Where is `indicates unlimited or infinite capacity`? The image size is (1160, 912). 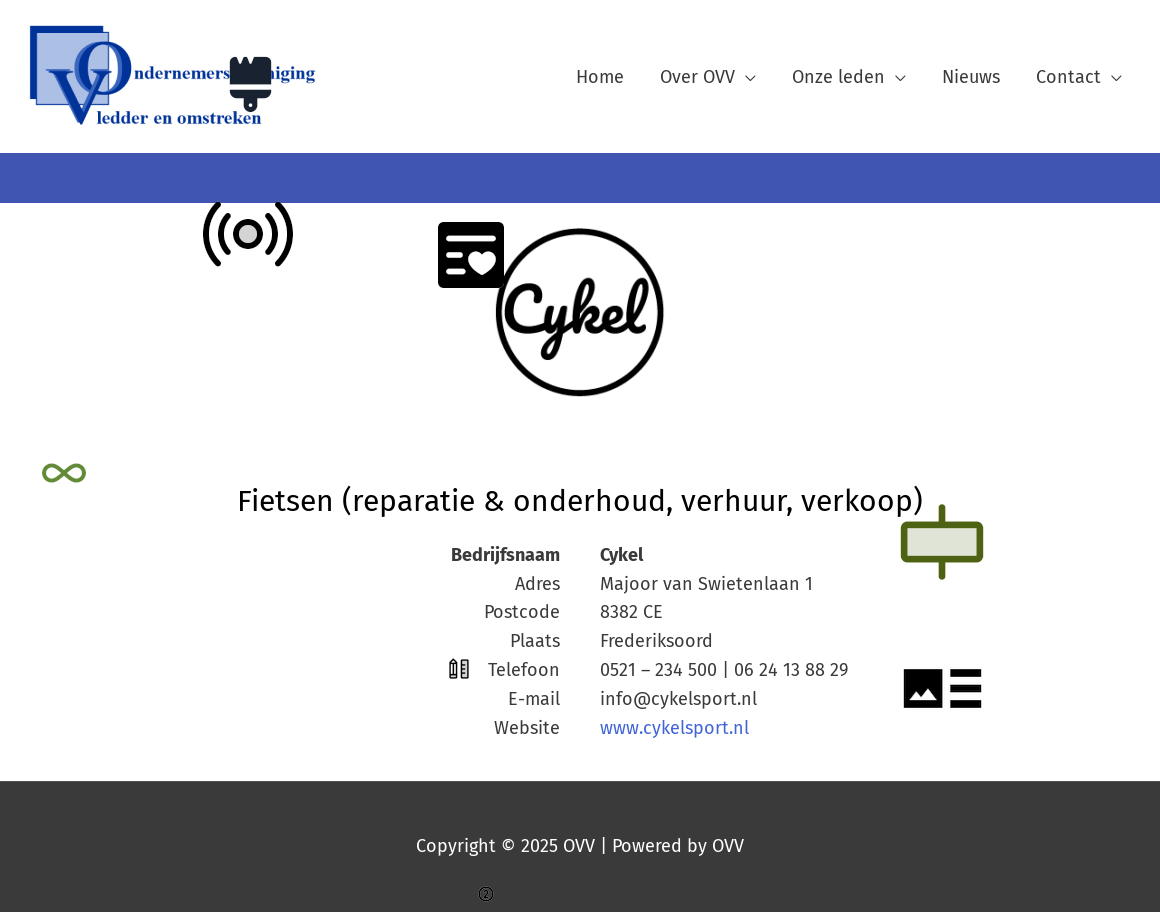 indicates unlimited or infinite capacity is located at coordinates (64, 473).